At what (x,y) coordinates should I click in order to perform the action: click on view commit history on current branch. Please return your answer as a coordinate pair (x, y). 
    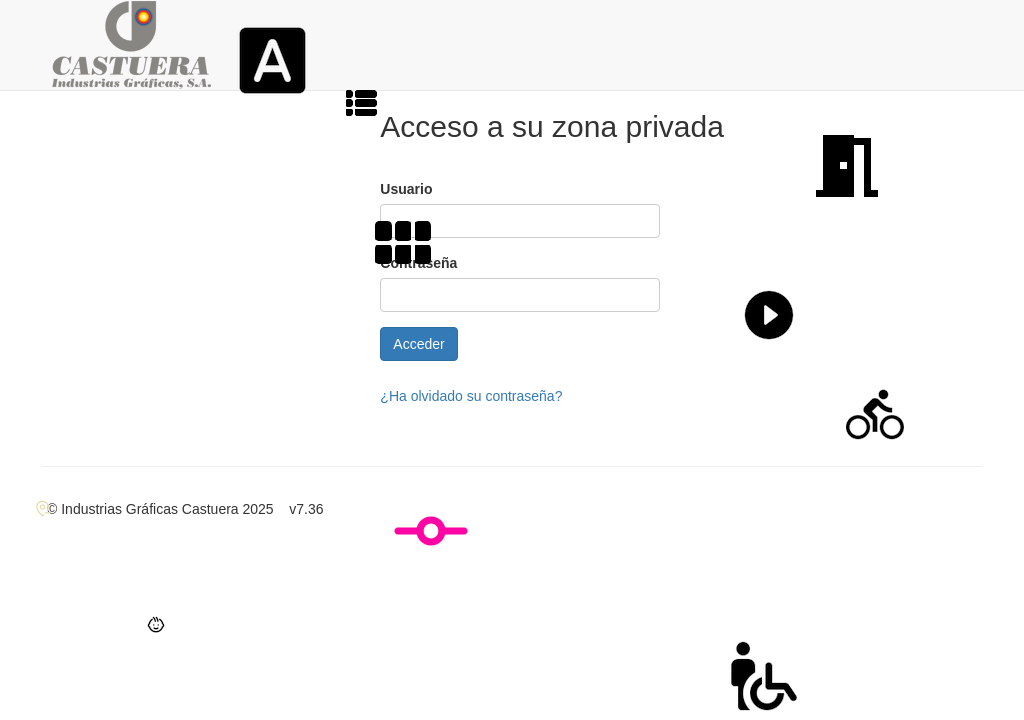
    Looking at the image, I should click on (431, 531).